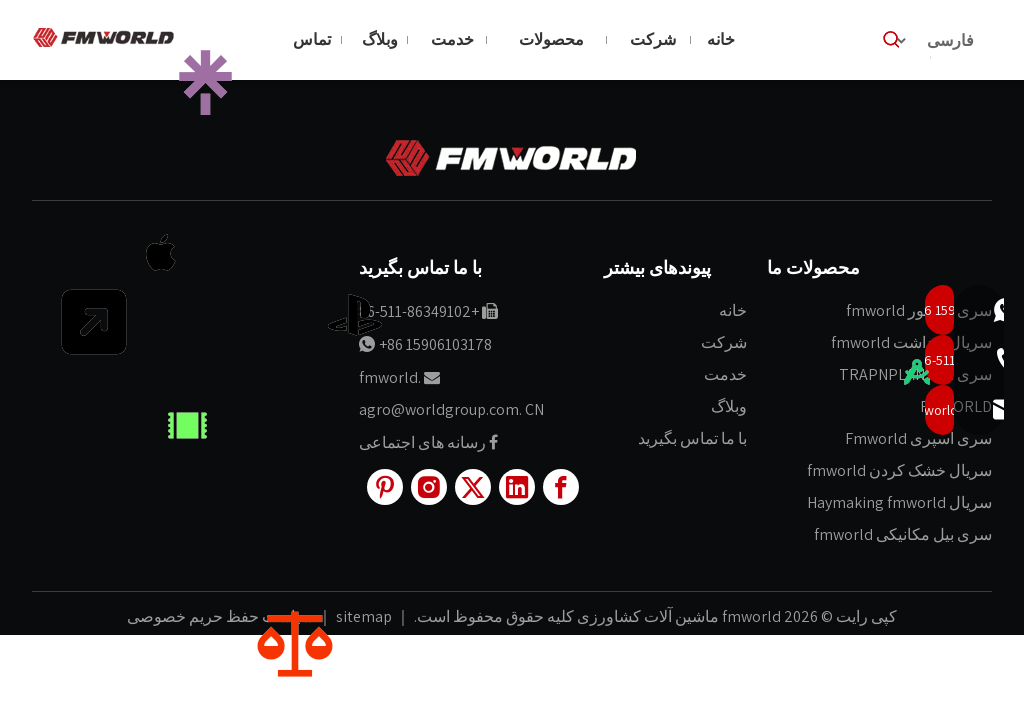 This screenshot has width=1024, height=720. What do you see at coordinates (295, 646) in the screenshot?
I see `access legal or terms of service information` at bounding box center [295, 646].